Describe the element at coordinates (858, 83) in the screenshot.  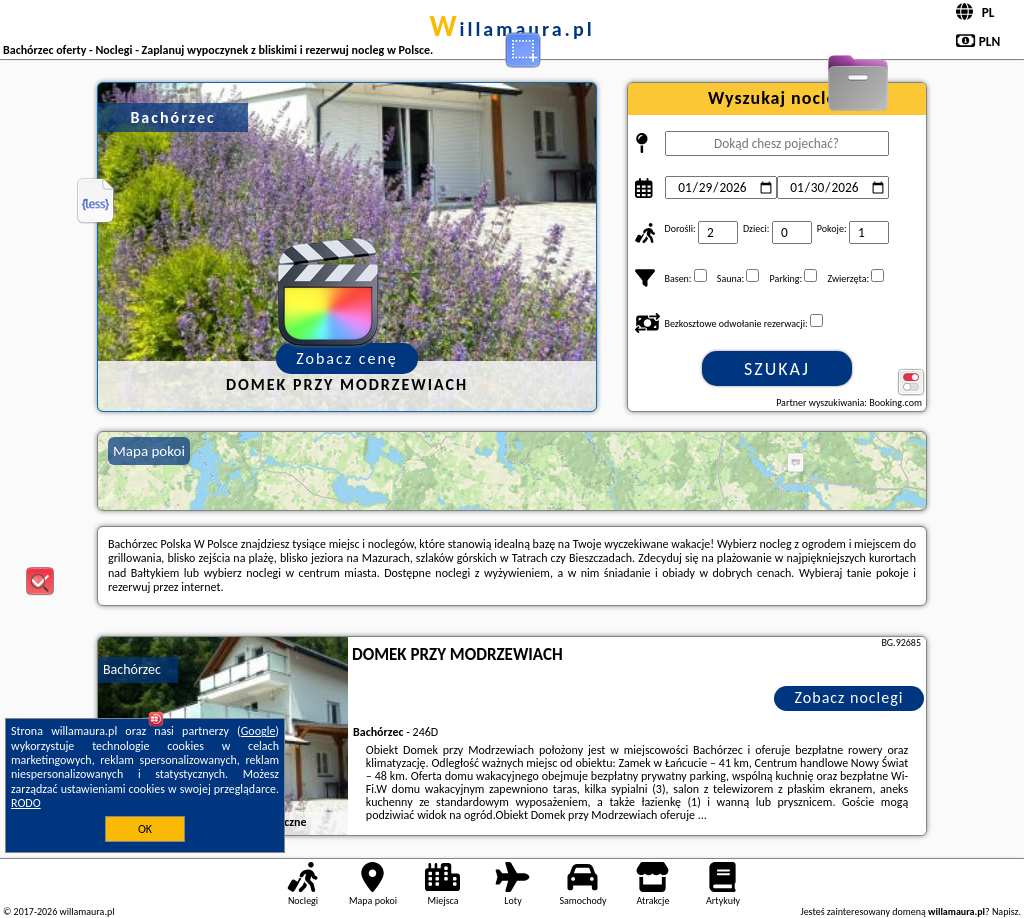
I see `open the file manager application` at that location.